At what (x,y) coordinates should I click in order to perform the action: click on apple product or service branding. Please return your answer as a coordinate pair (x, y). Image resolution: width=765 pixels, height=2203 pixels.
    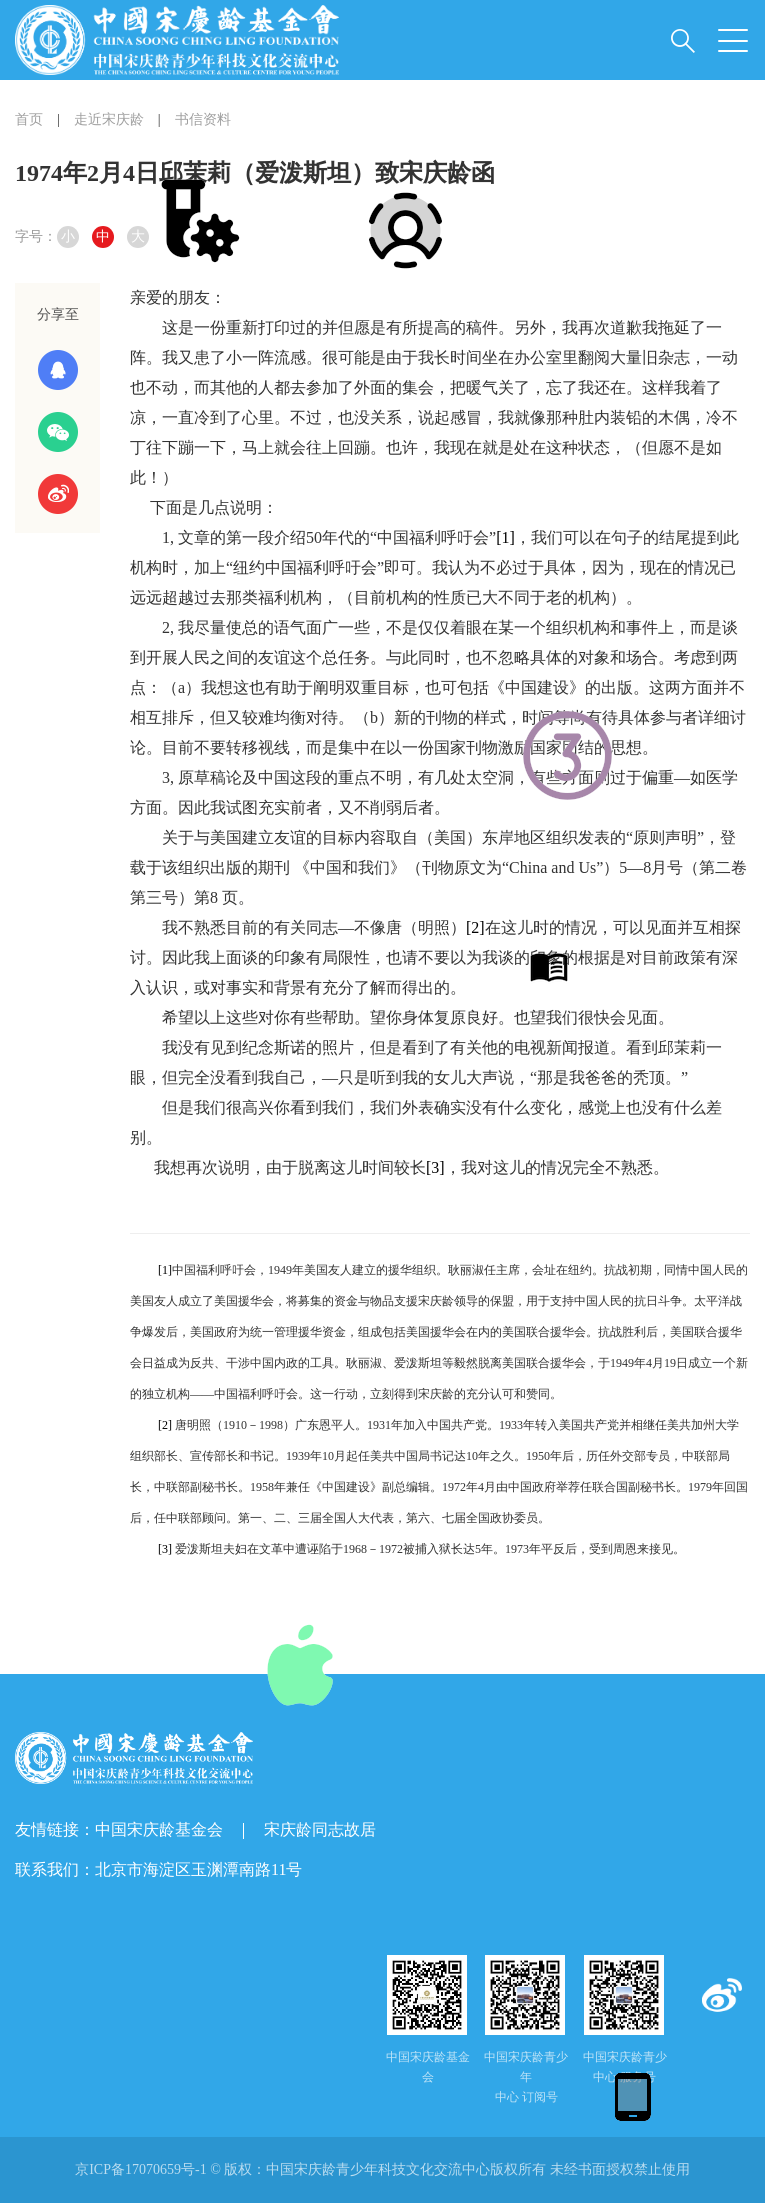
    Looking at the image, I should click on (302, 1667).